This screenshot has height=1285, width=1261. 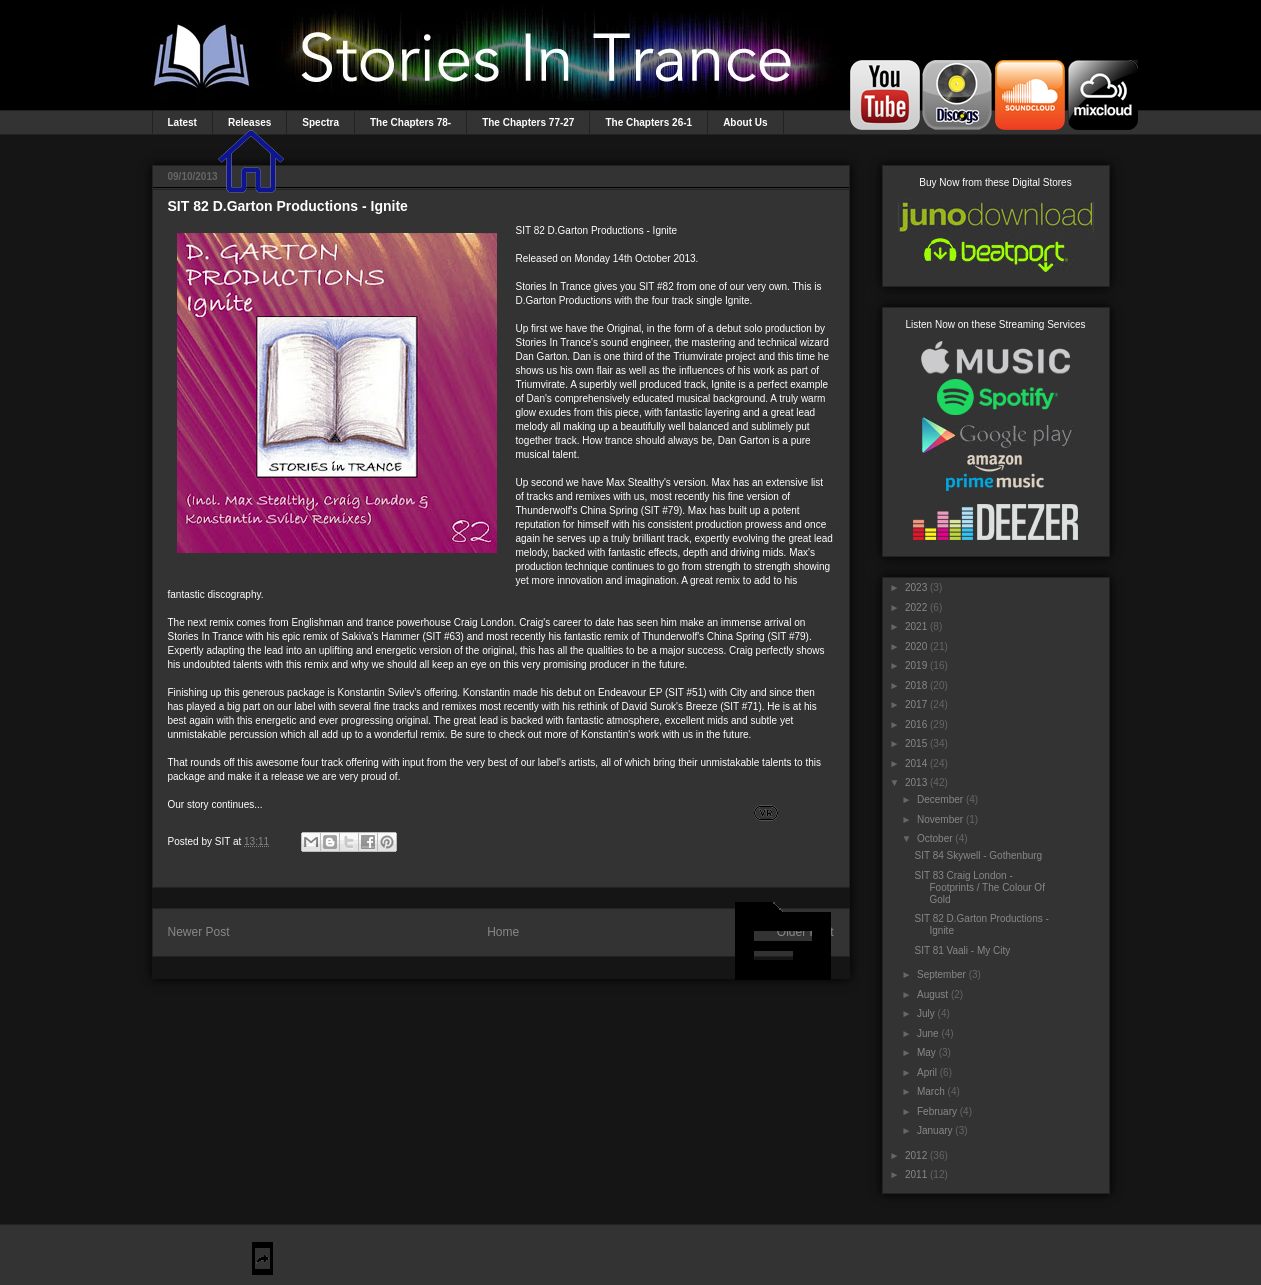 I want to click on access virtual reality mode or features, so click(x=766, y=813).